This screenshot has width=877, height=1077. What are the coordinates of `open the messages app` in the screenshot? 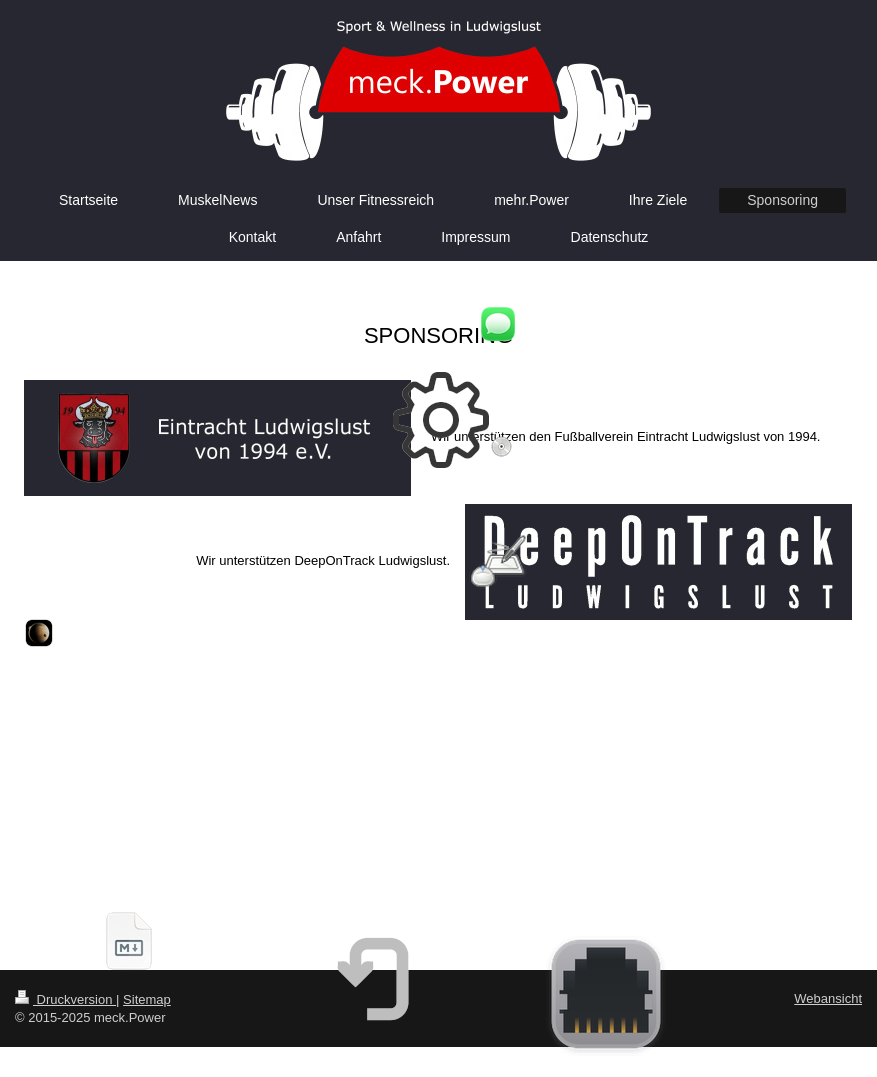 It's located at (498, 324).